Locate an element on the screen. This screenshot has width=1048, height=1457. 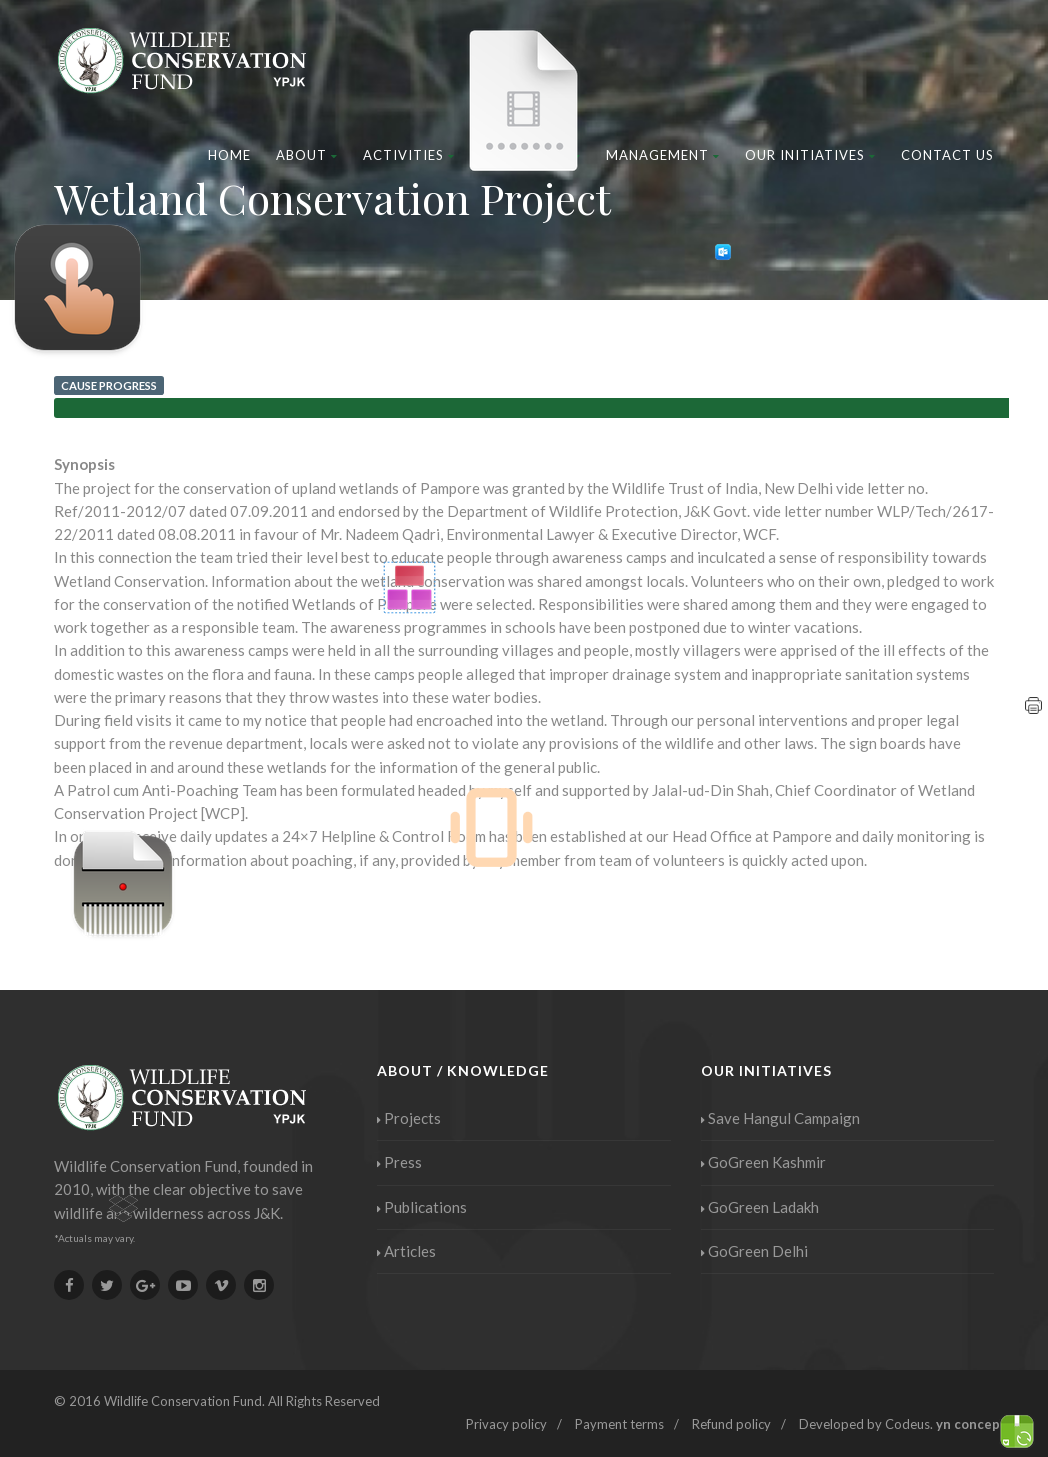
open Microsoft Outlook email app is located at coordinates (723, 252).